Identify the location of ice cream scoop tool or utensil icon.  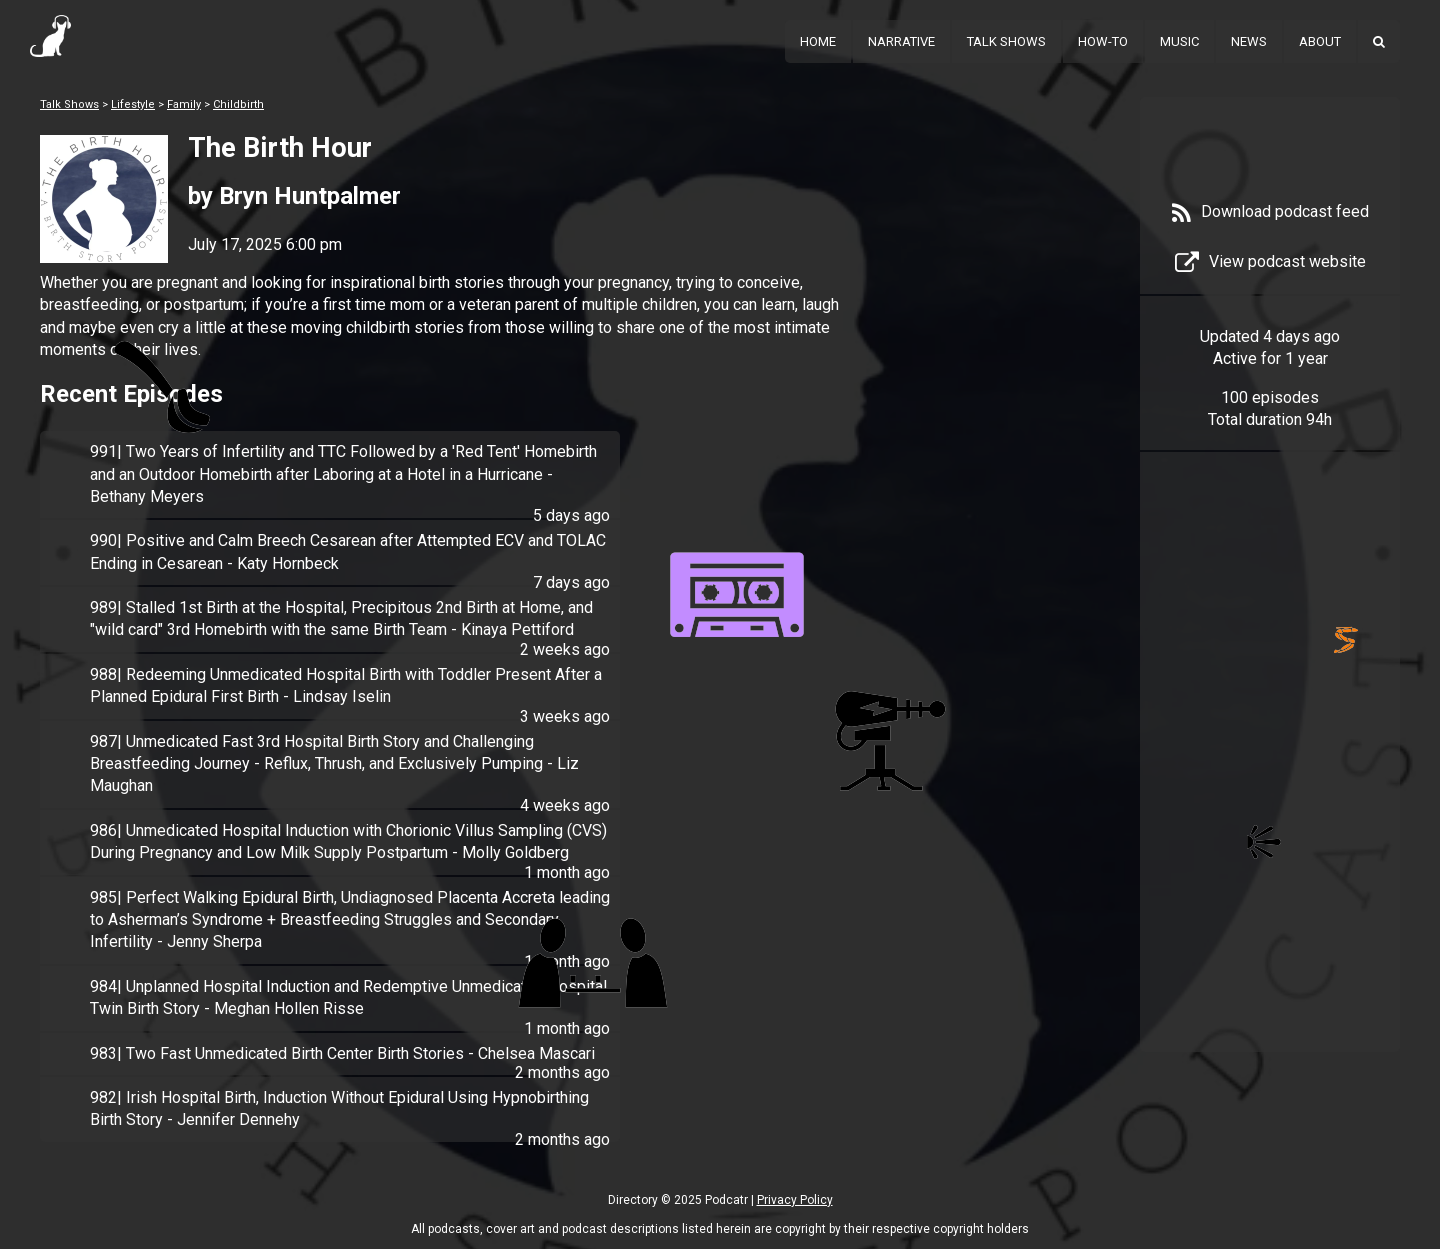
(162, 387).